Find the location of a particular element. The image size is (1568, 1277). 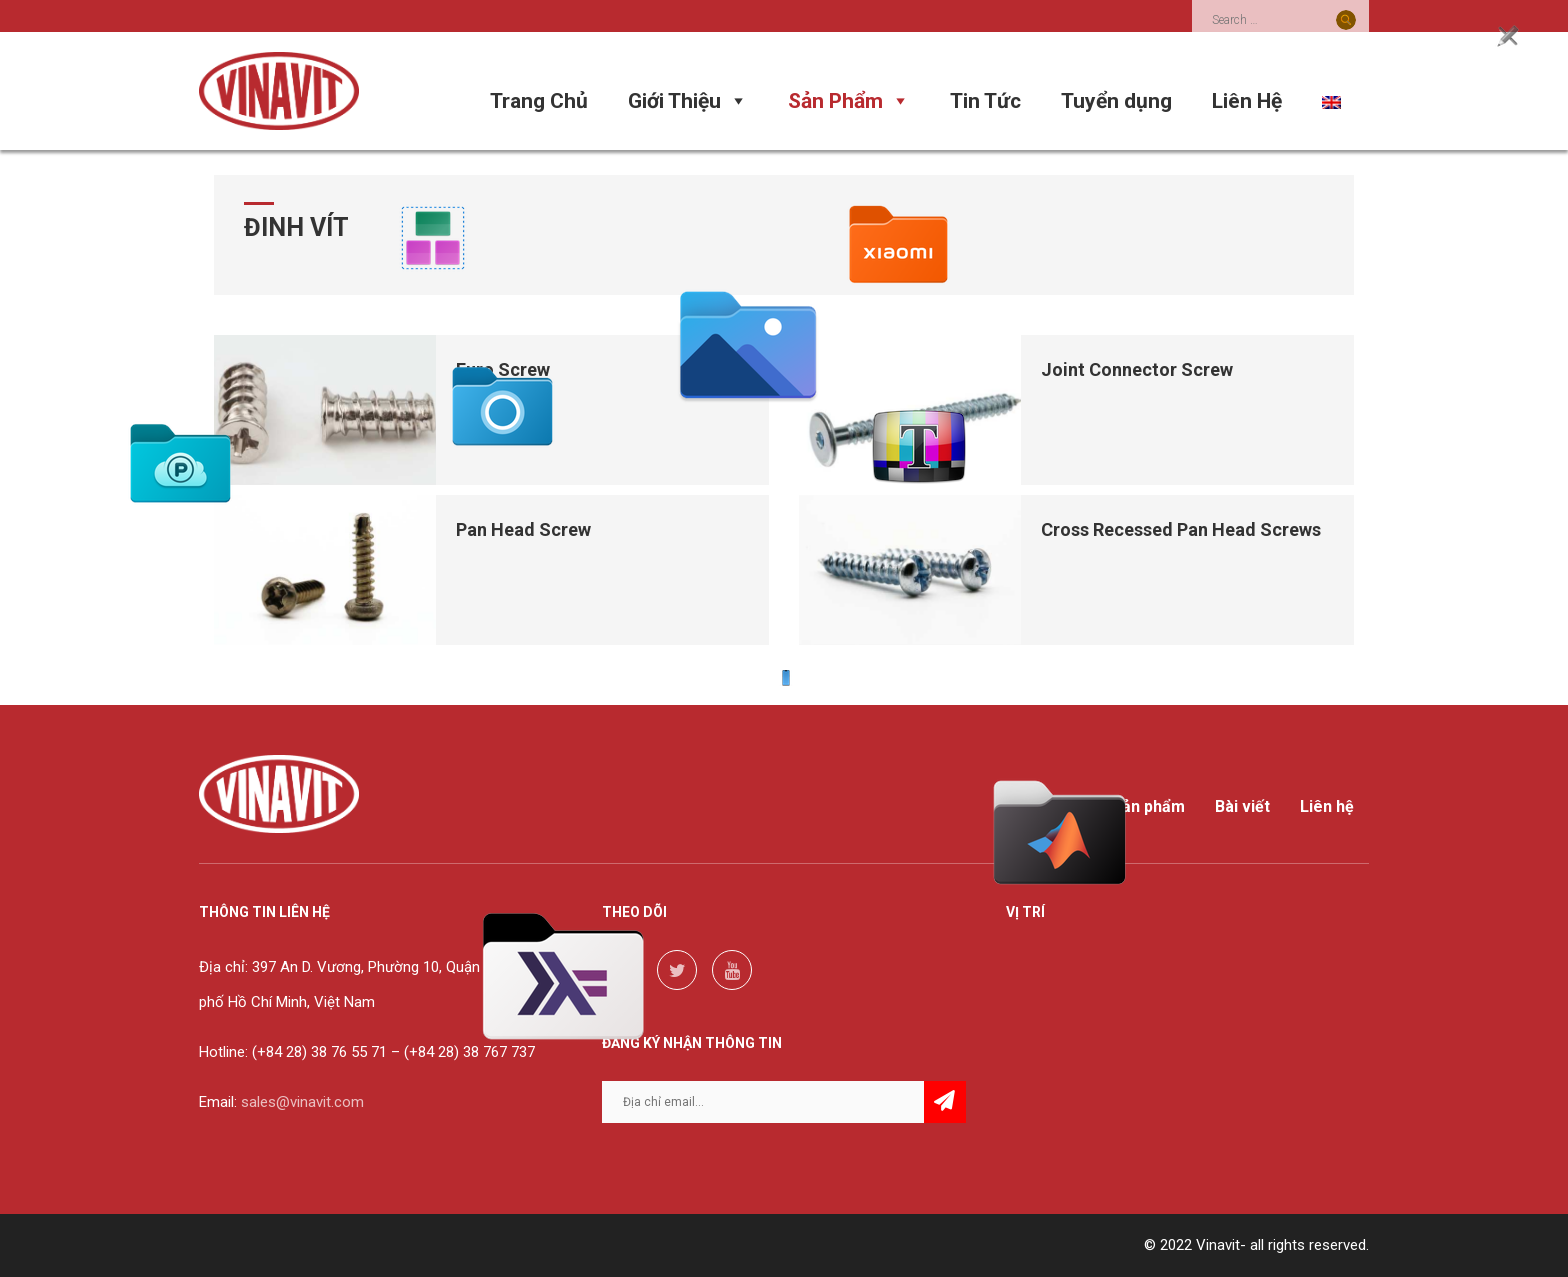

indicates write access is disabled is located at coordinates (1508, 36).